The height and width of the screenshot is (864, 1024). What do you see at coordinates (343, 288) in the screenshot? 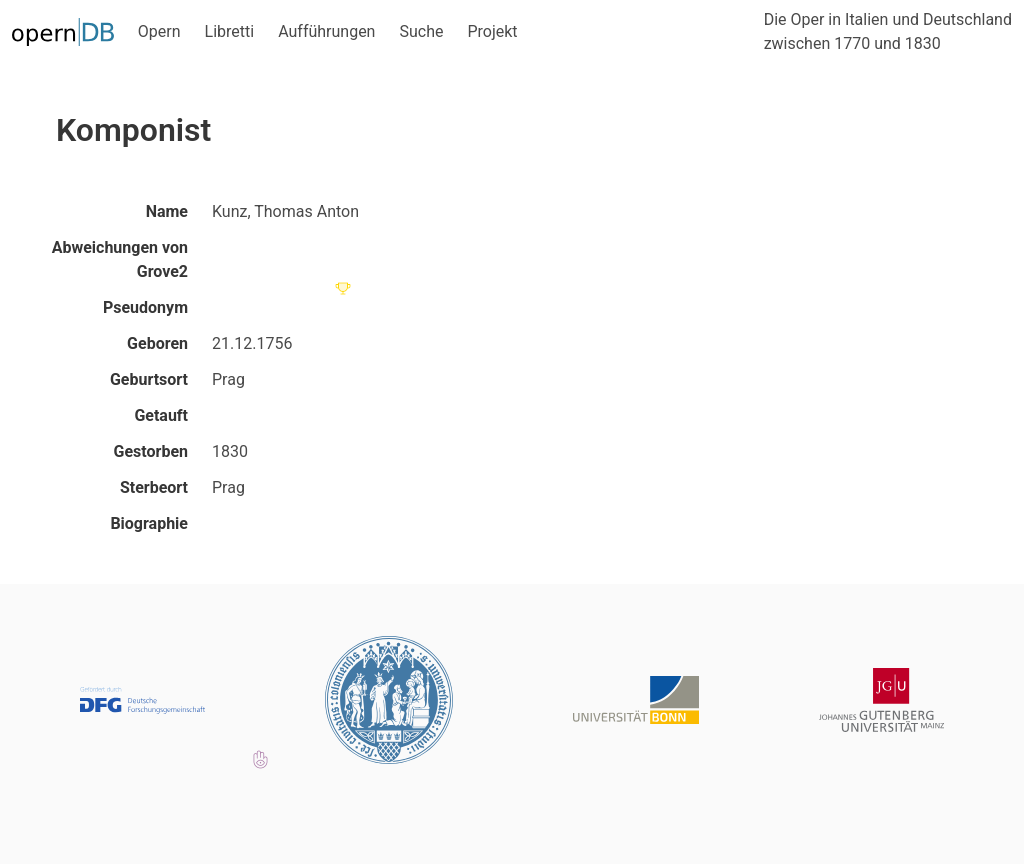
I see `view achievements or awards` at bounding box center [343, 288].